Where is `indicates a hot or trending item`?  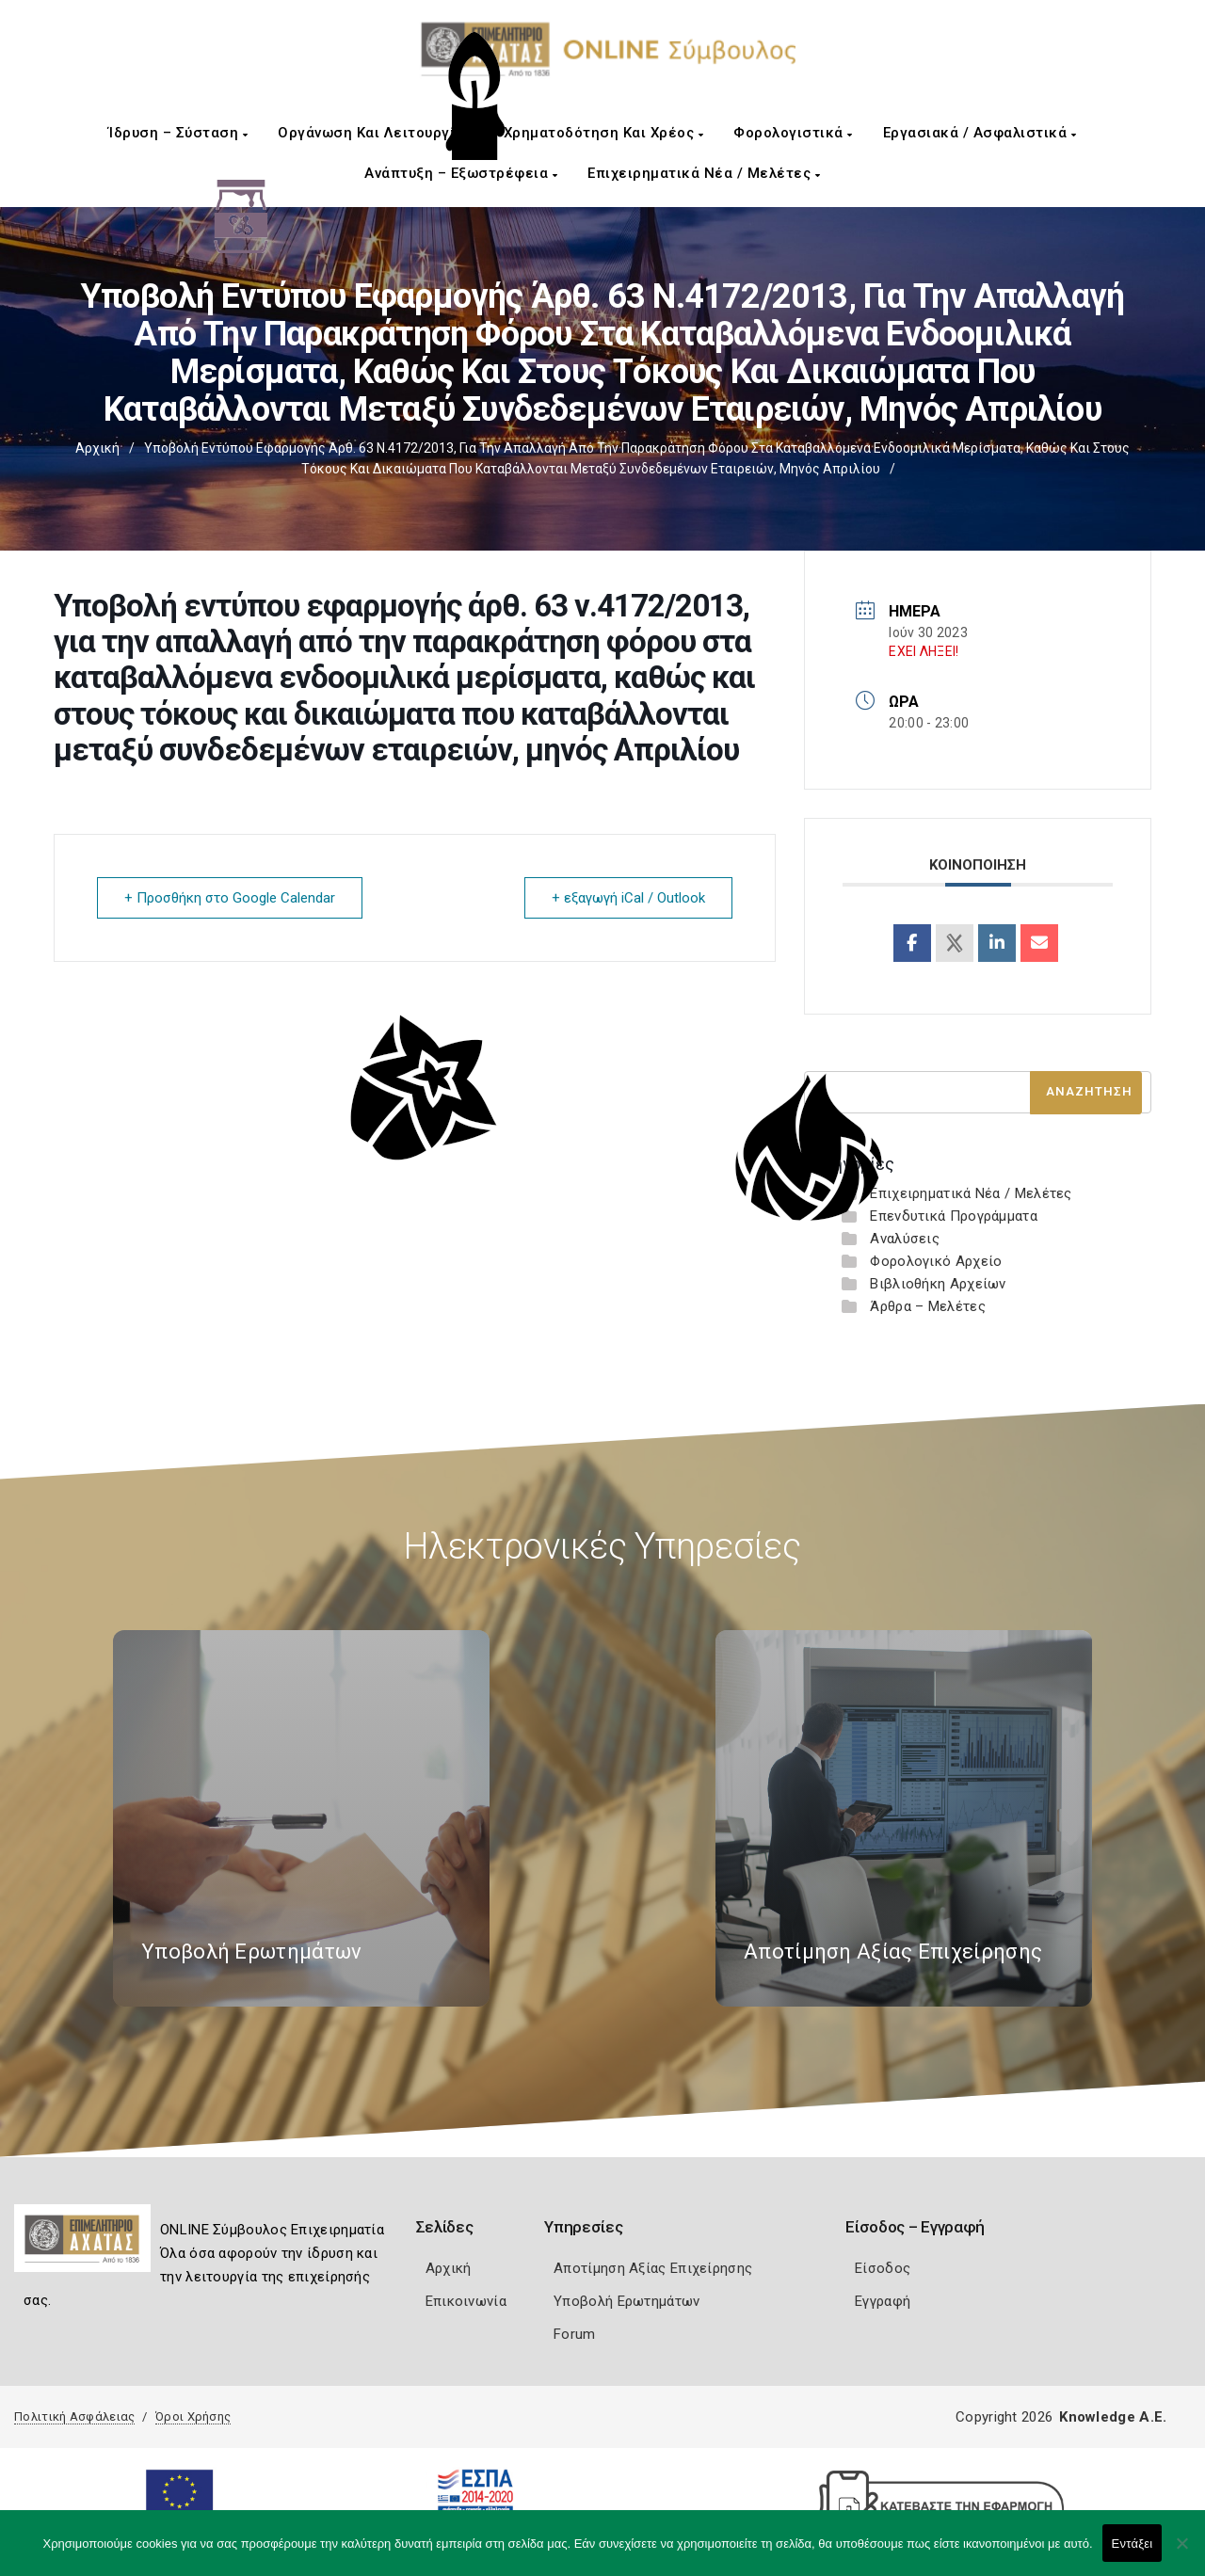 indicates a hot or trending item is located at coordinates (808, 1147).